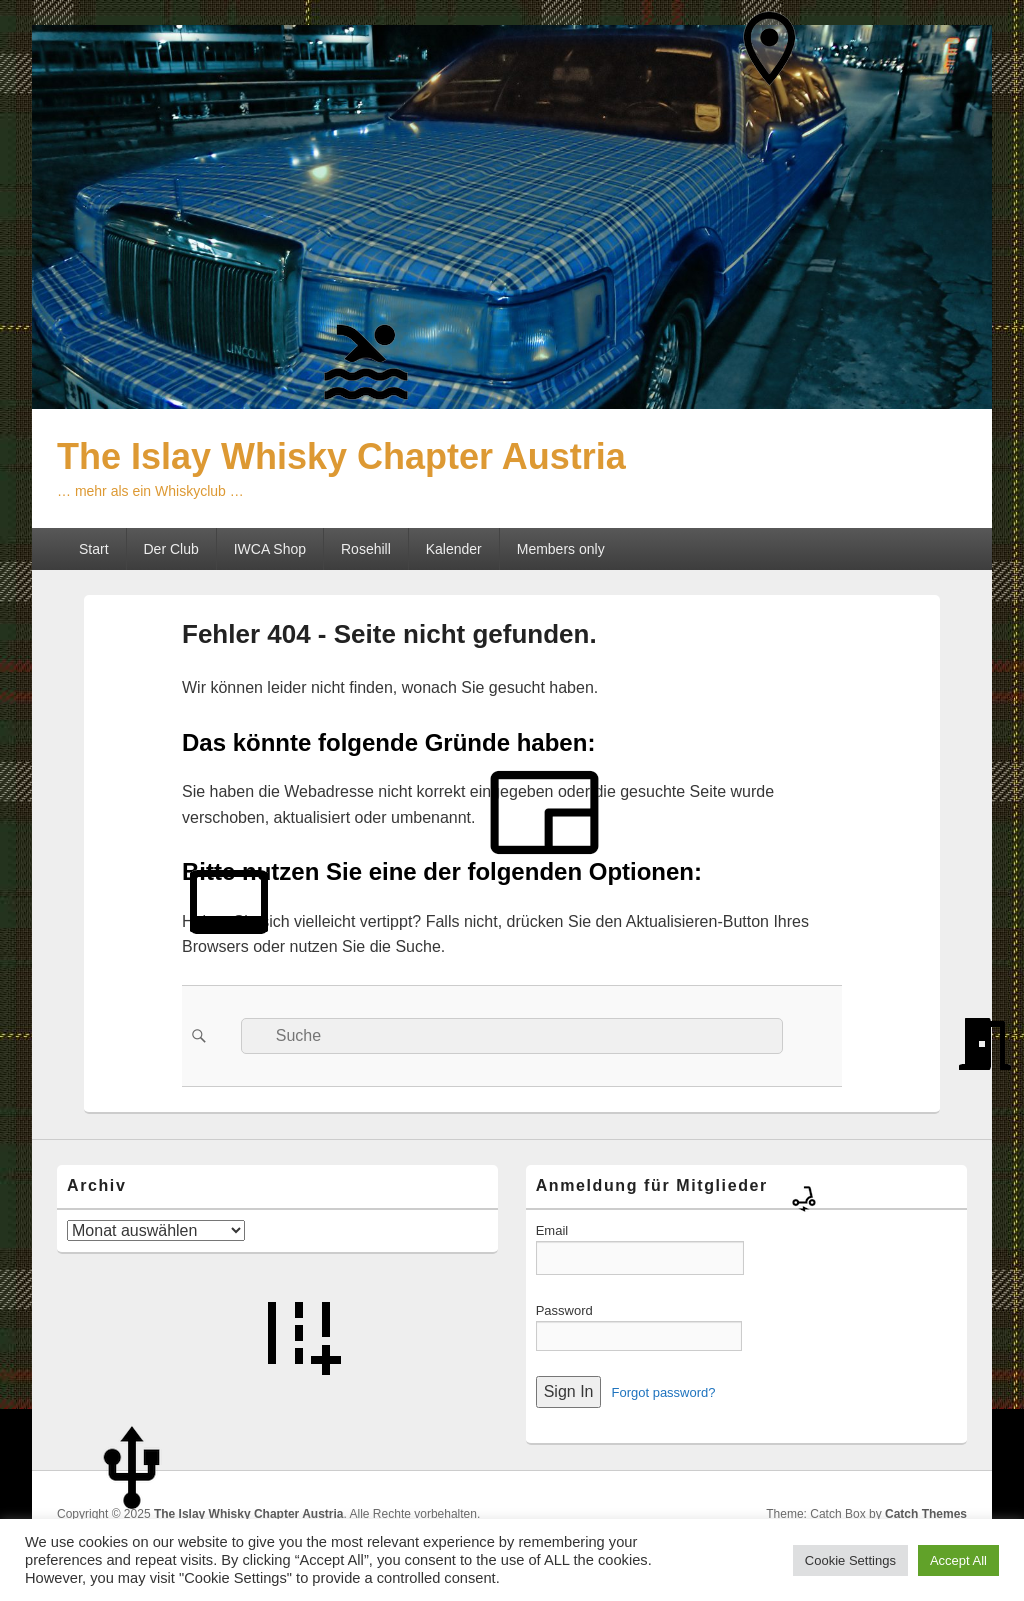 The image size is (1024, 1601). What do you see at coordinates (299, 1333) in the screenshot?
I see `add a new road to the map` at bounding box center [299, 1333].